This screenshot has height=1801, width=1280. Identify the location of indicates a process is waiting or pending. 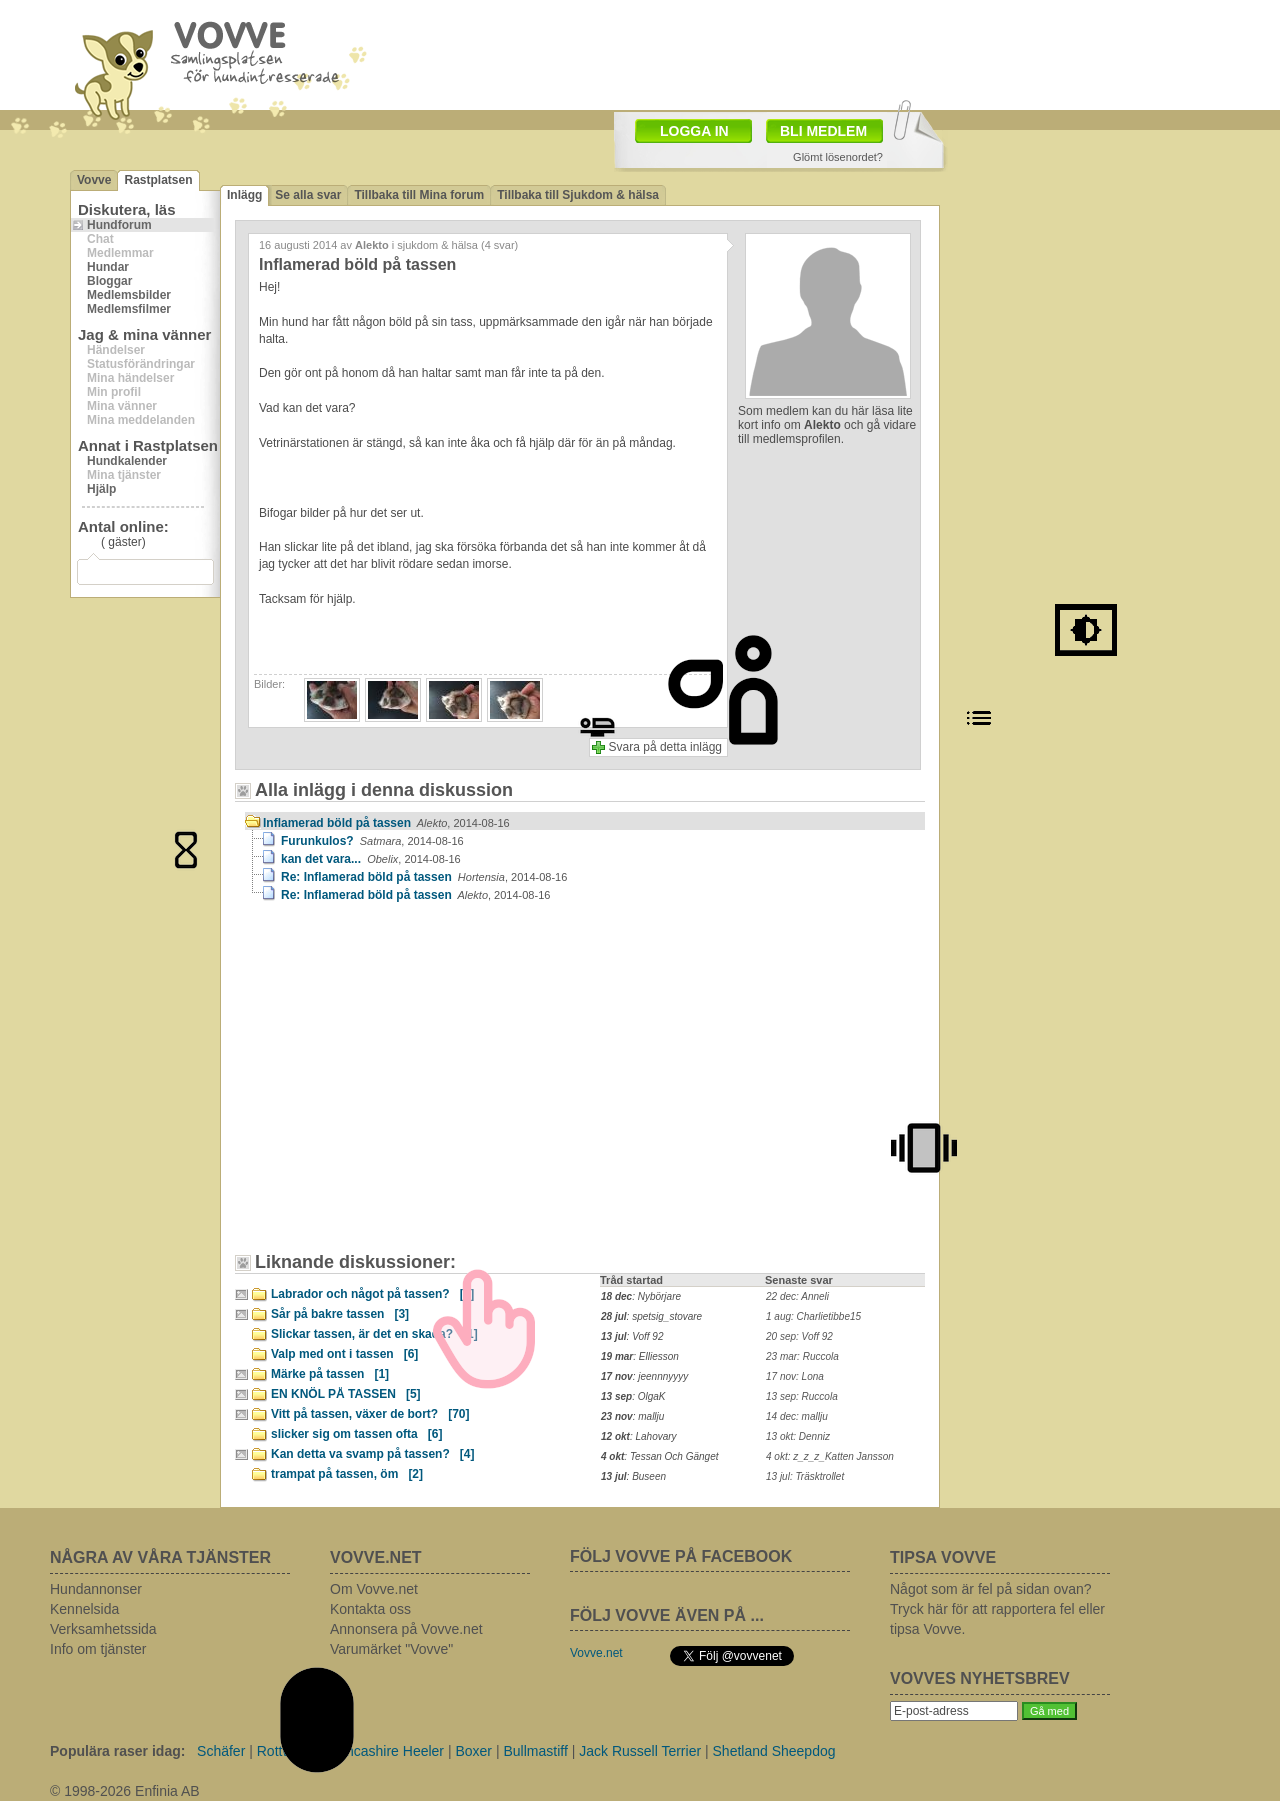
(186, 850).